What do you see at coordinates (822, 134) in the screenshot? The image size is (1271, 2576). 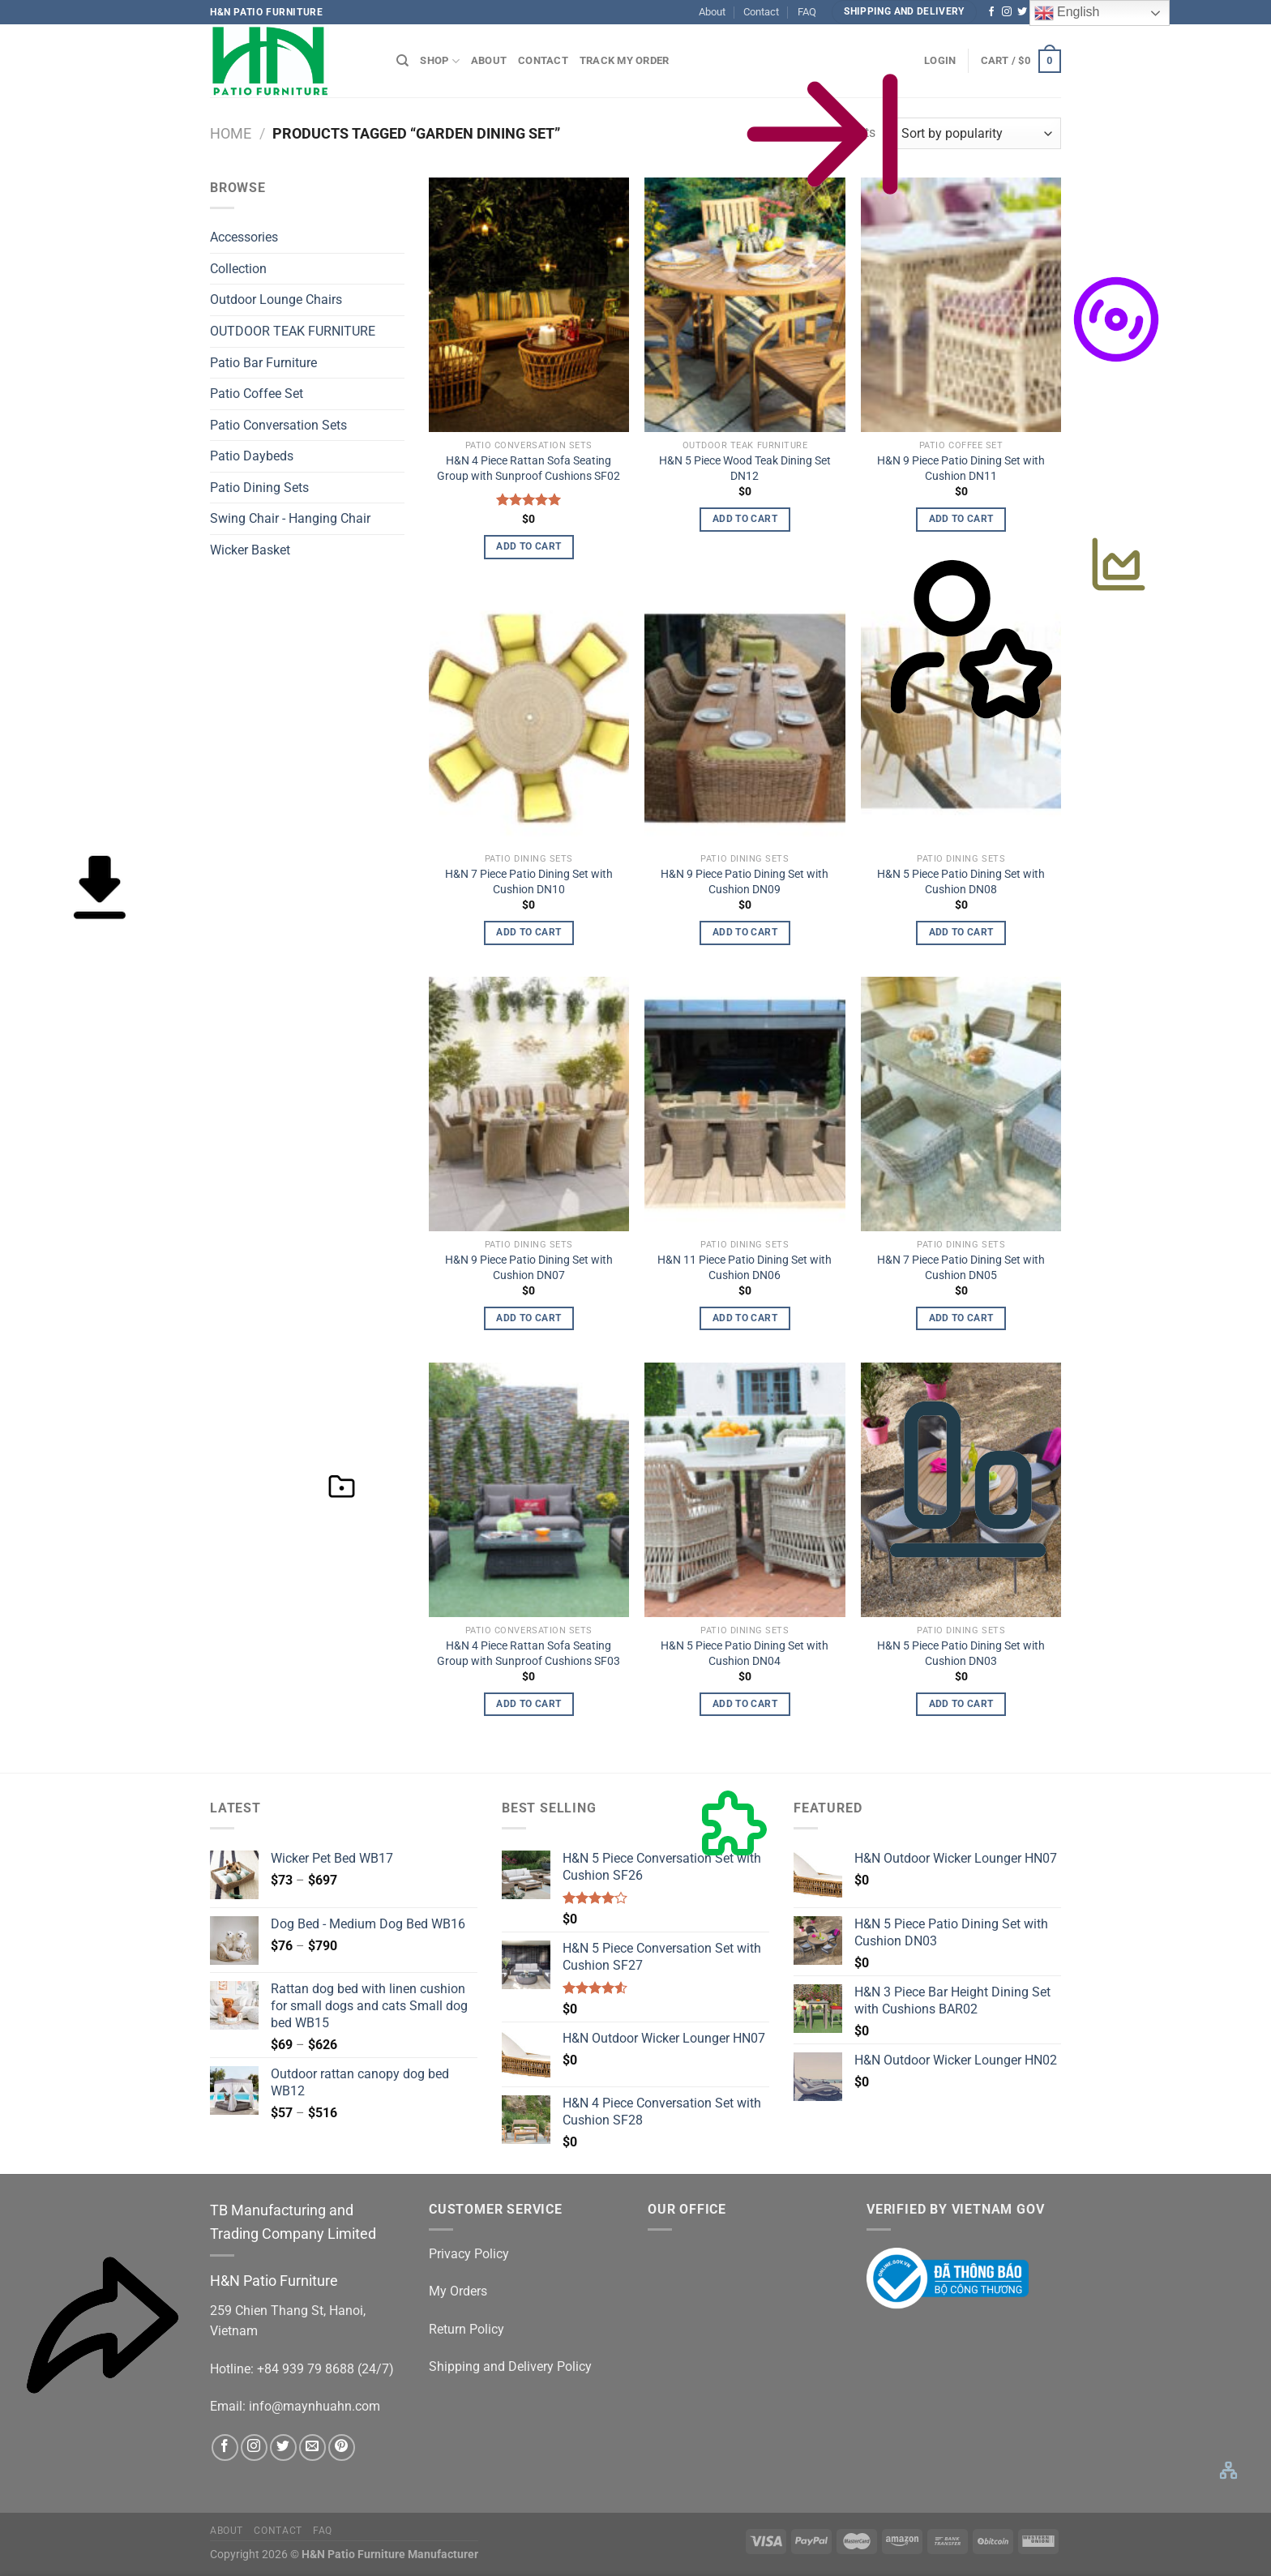 I see `move item to the end of a list` at bounding box center [822, 134].